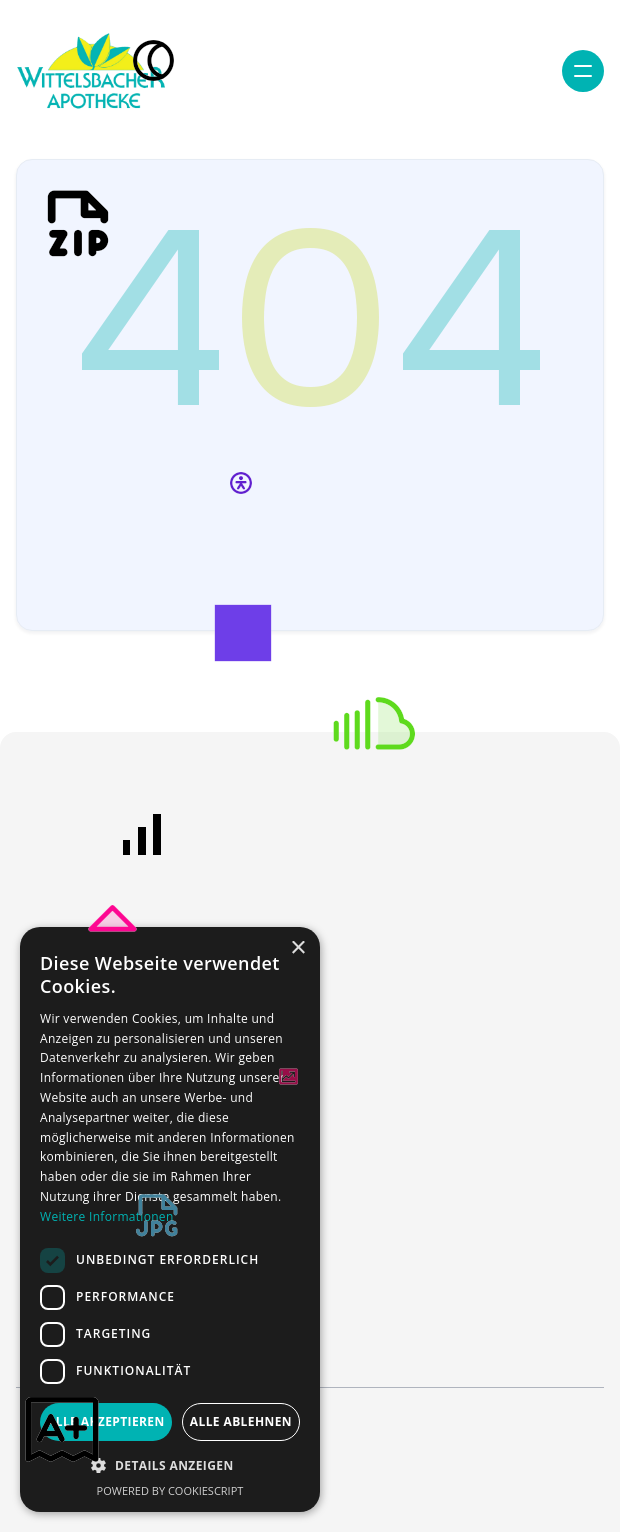  What do you see at coordinates (373, 726) in the screenshot?
I see `open soundcloud app` at bounding box center [373, 726].